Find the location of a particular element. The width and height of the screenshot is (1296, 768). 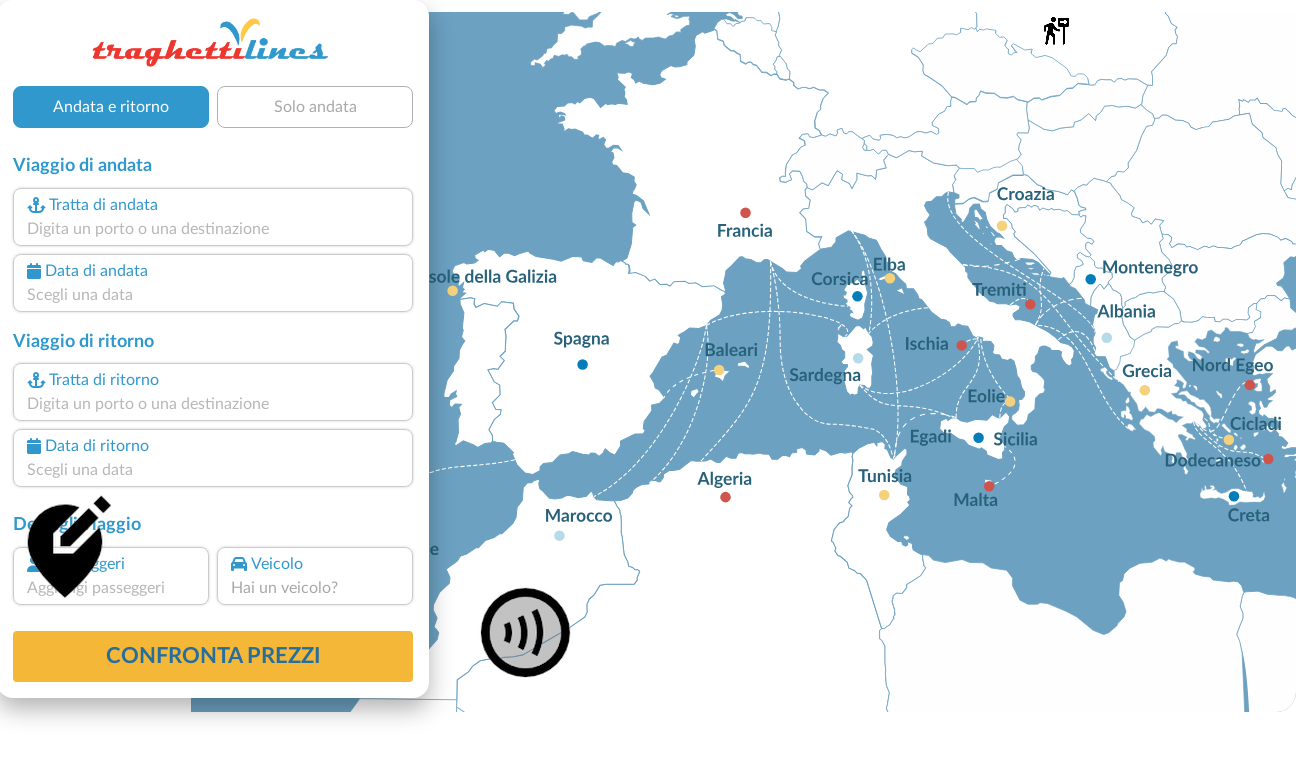

follow directions or navigation signs is located at coordinates (1056, 30).